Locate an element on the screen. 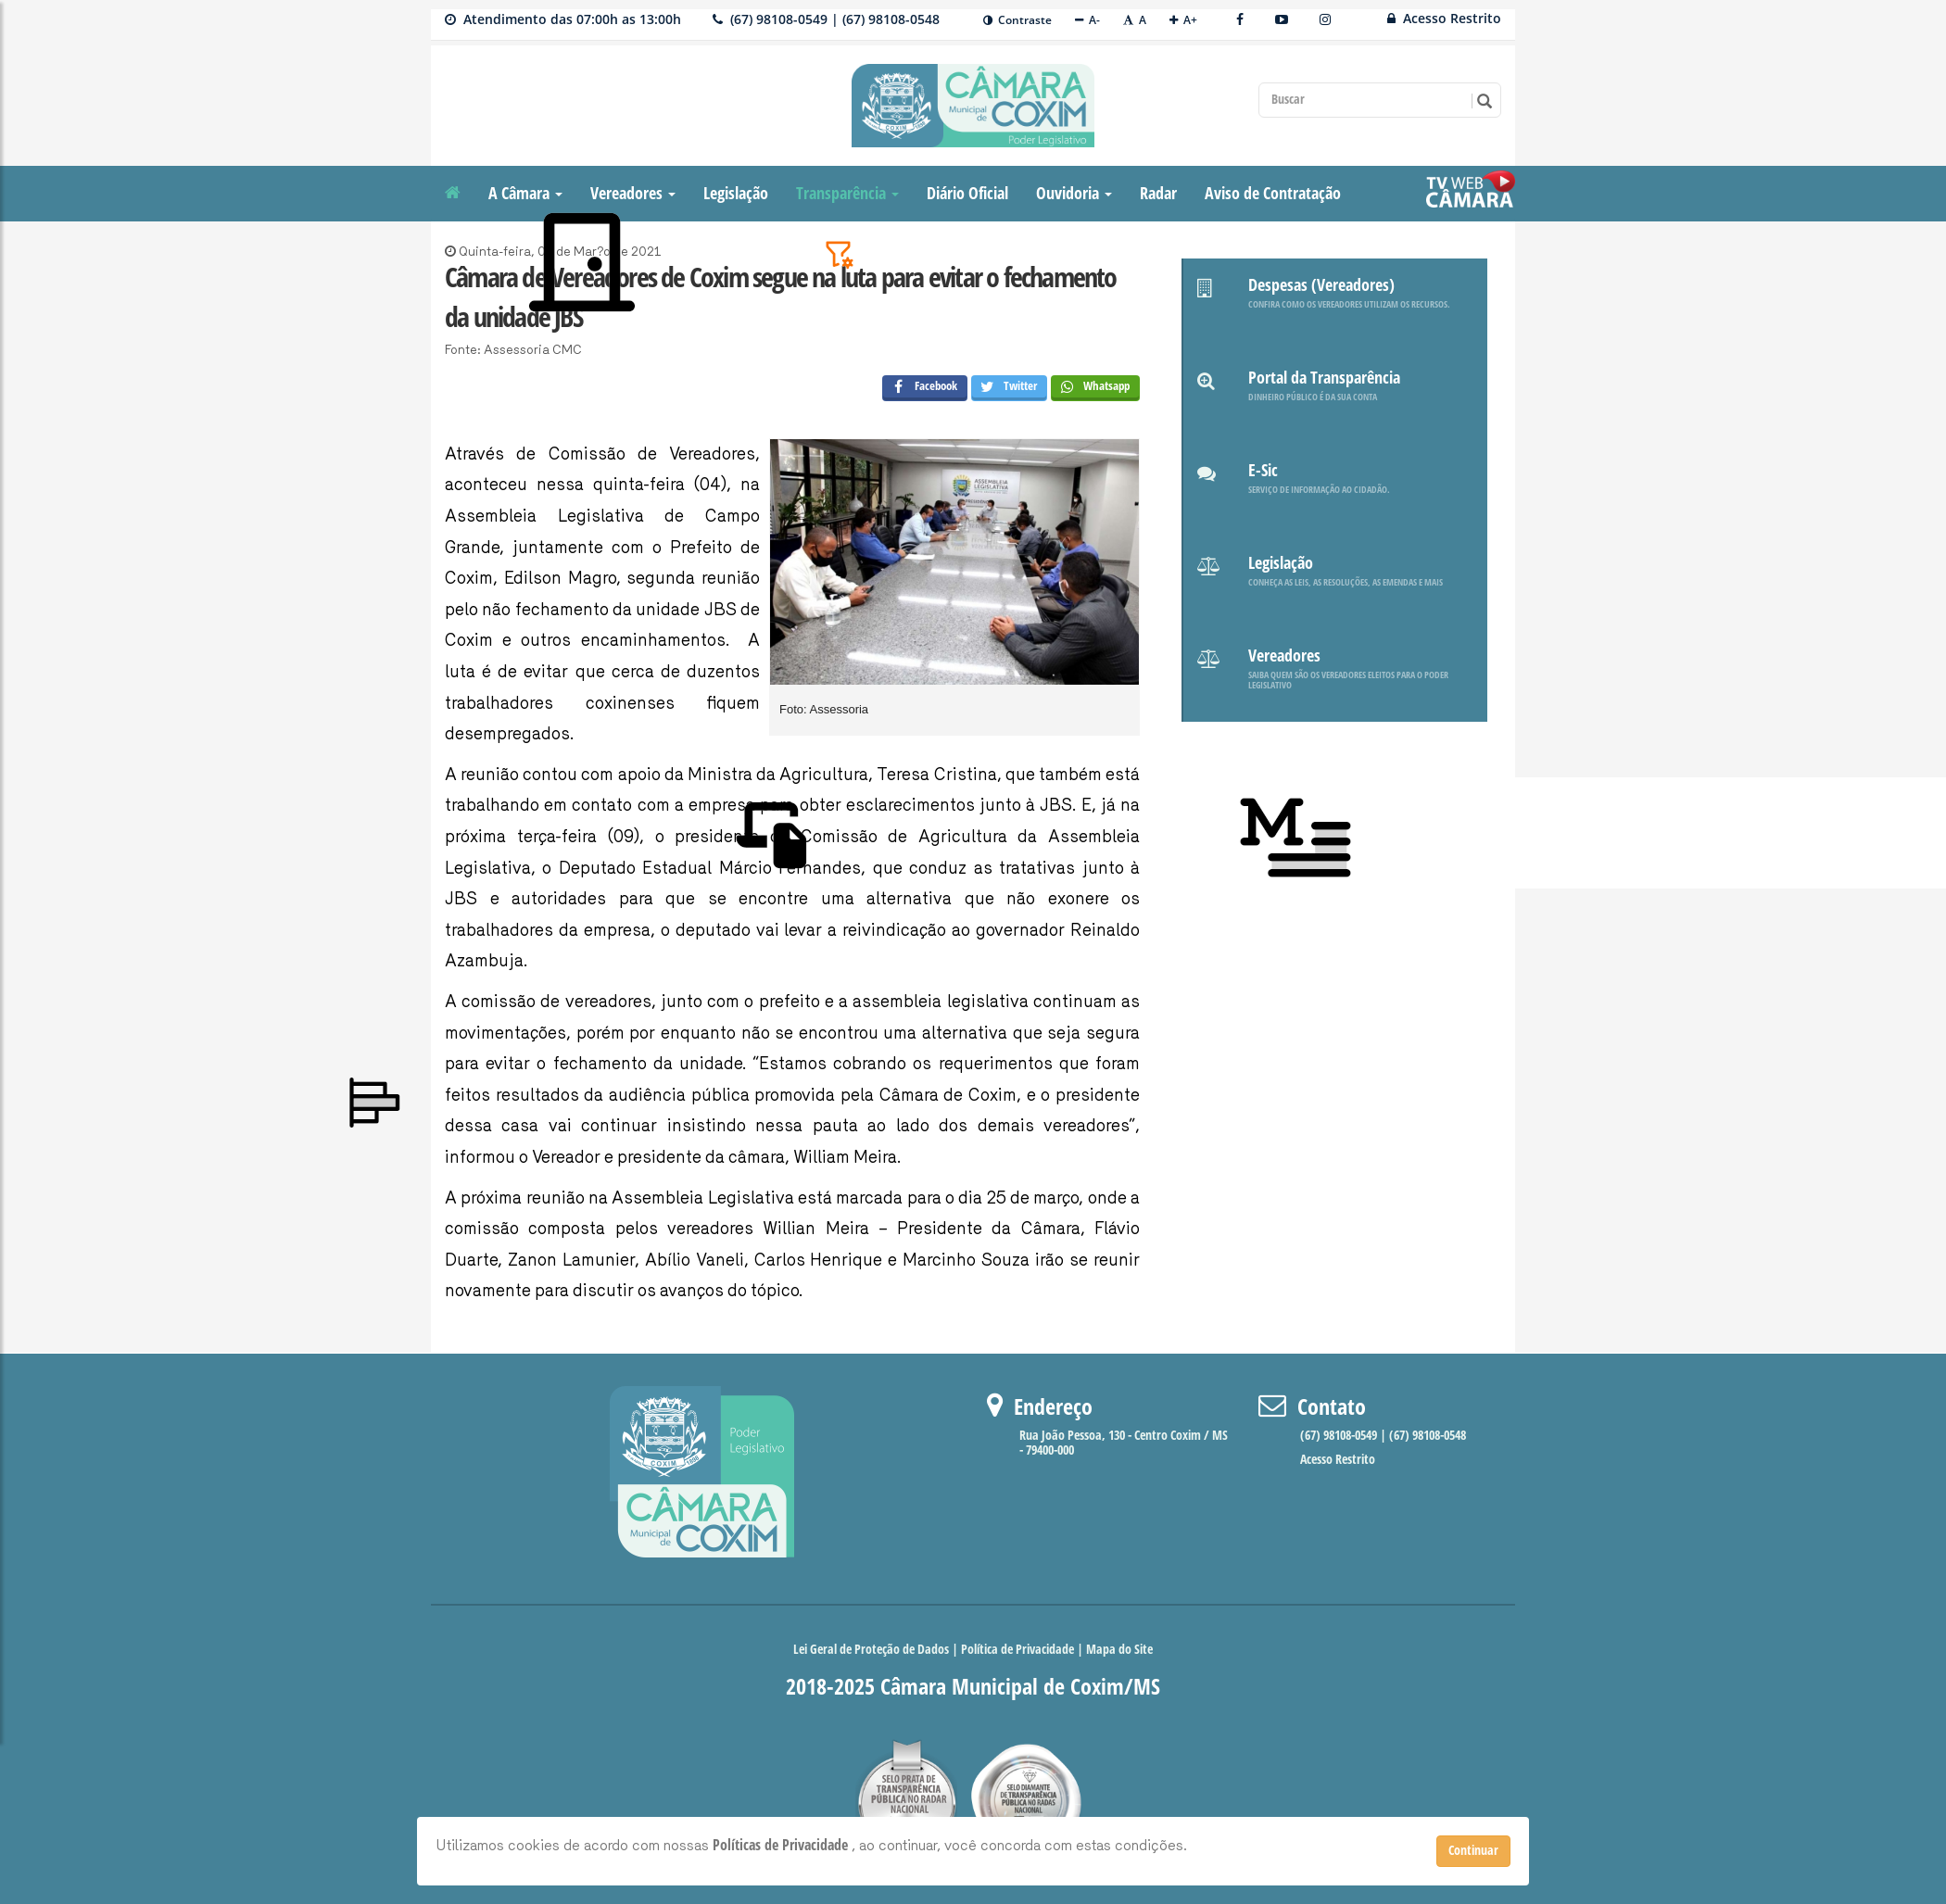  read article on medium is located at coordinates (1295, 838).